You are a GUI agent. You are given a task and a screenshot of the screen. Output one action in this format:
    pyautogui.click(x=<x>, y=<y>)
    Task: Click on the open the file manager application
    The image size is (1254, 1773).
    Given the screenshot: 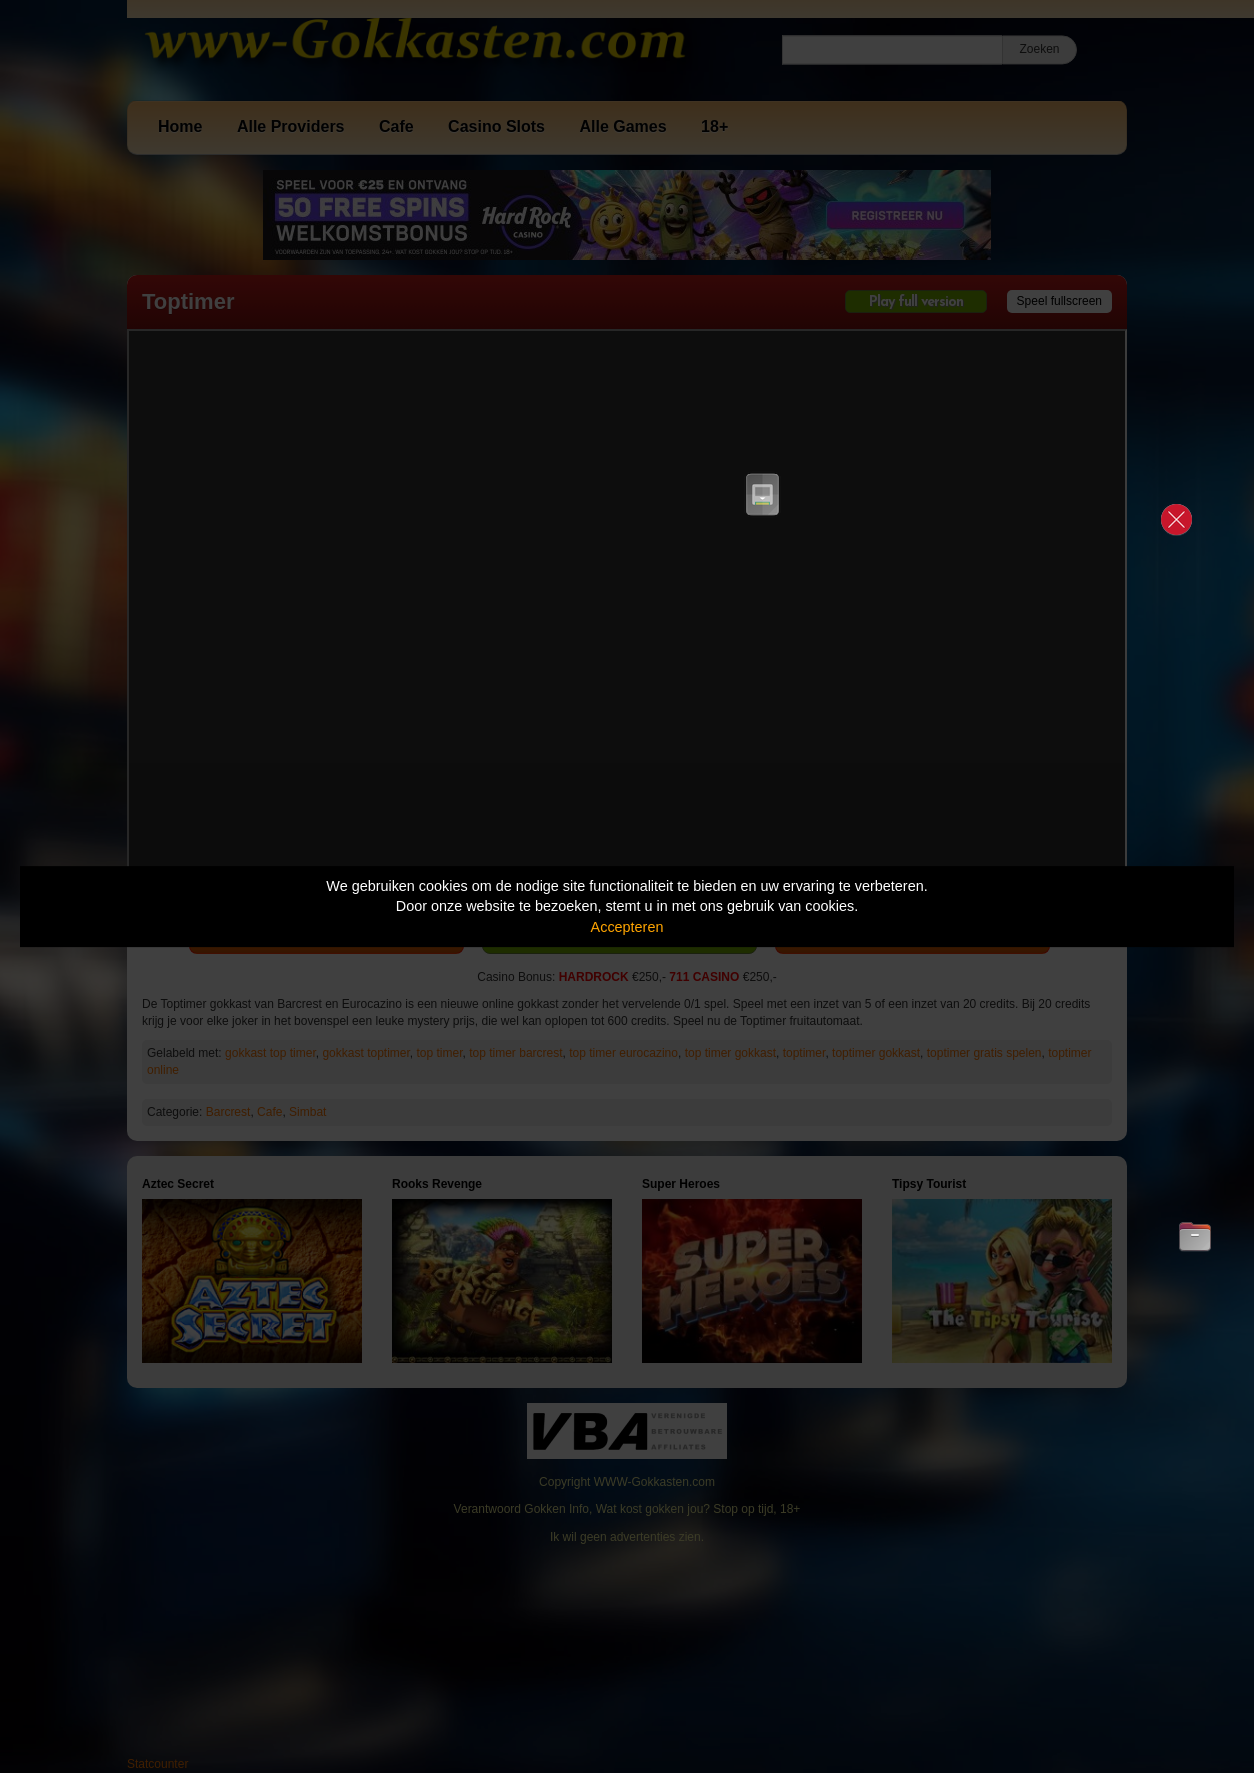 What is the action you would take?
    pyautogui.click(x=1195, y=1236)
    